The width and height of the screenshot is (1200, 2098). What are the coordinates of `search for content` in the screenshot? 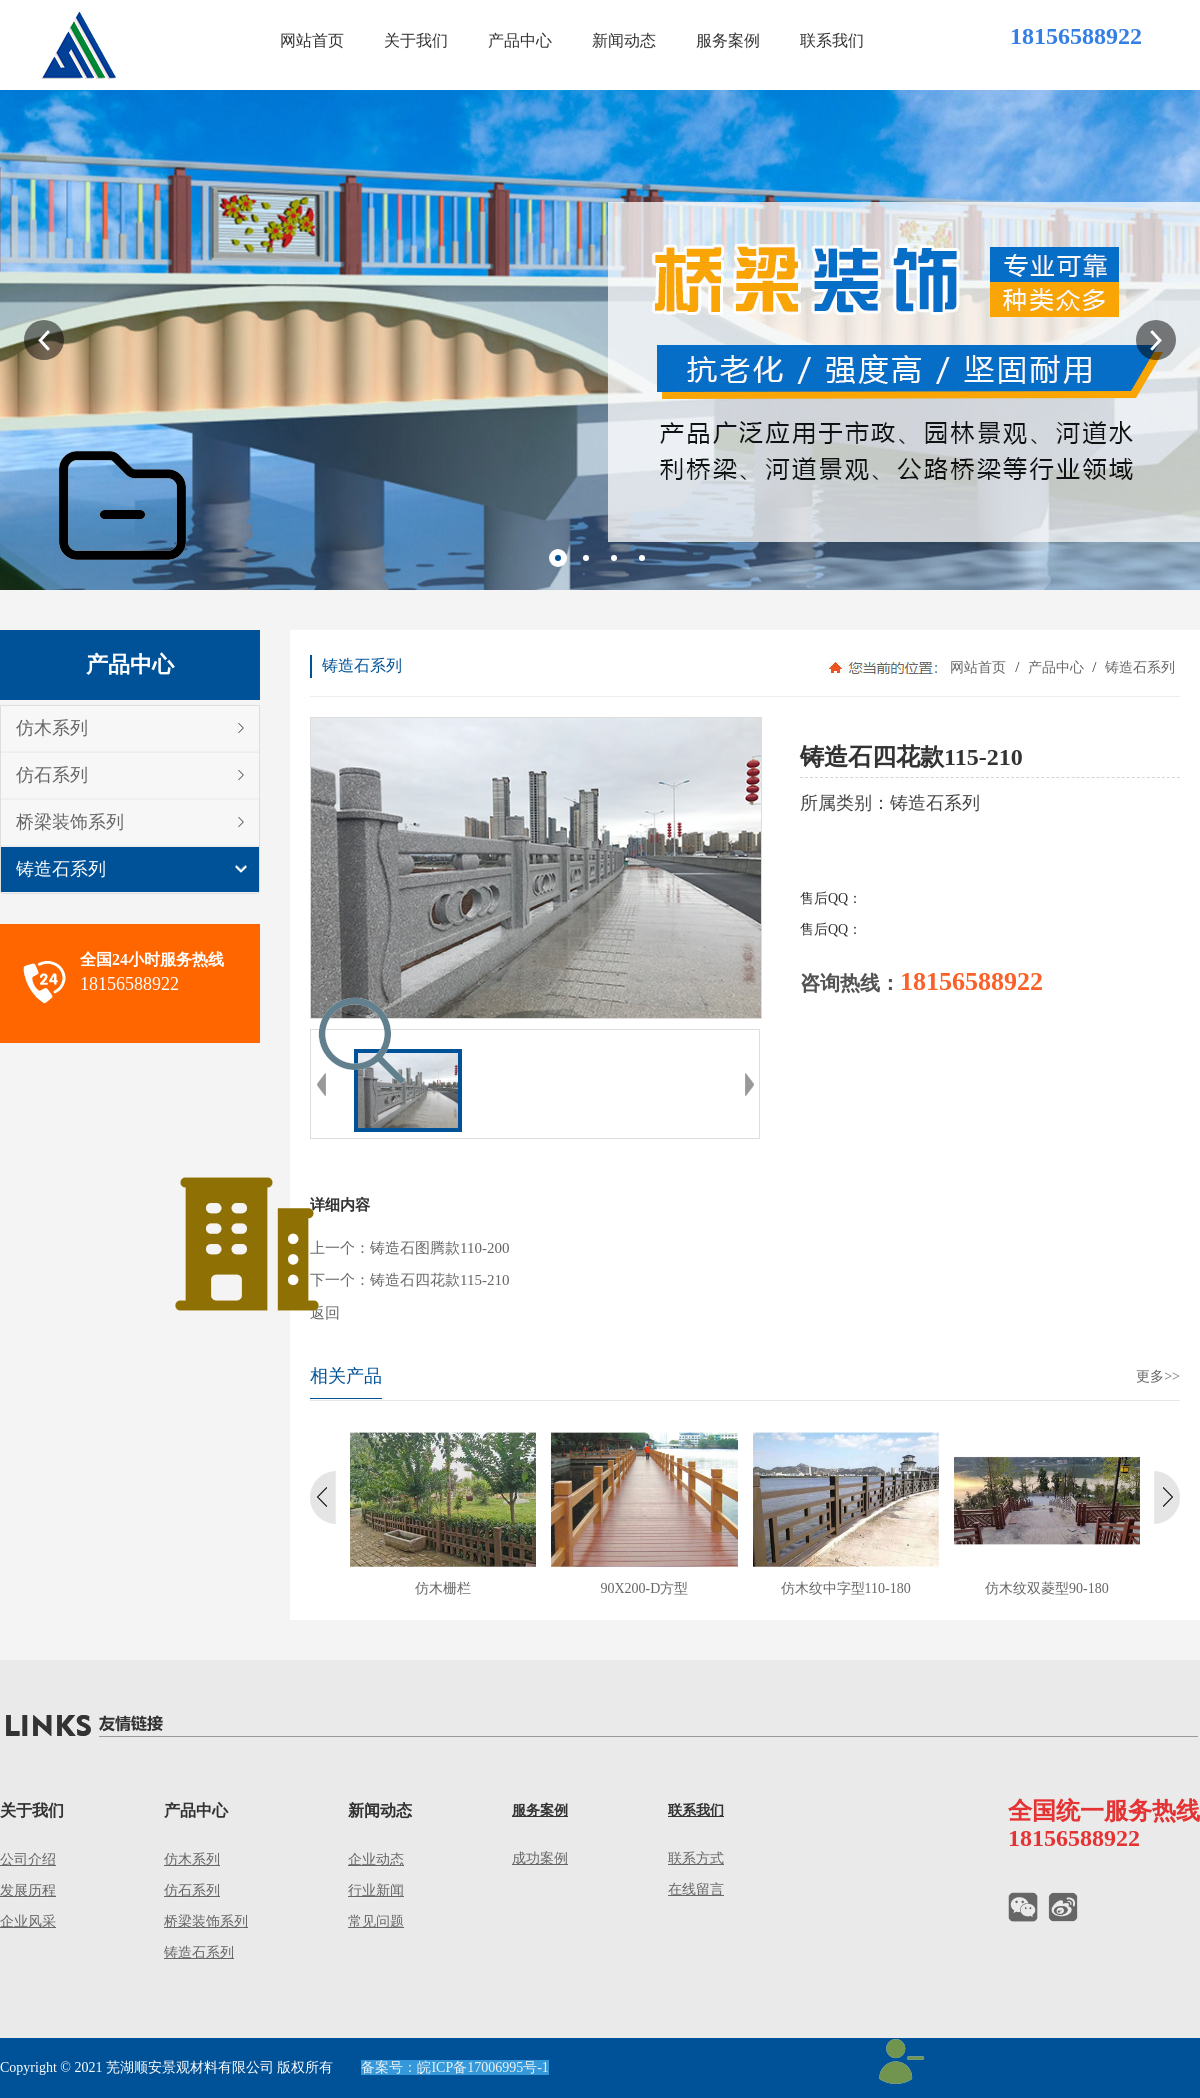 It's located at (361, 1040).